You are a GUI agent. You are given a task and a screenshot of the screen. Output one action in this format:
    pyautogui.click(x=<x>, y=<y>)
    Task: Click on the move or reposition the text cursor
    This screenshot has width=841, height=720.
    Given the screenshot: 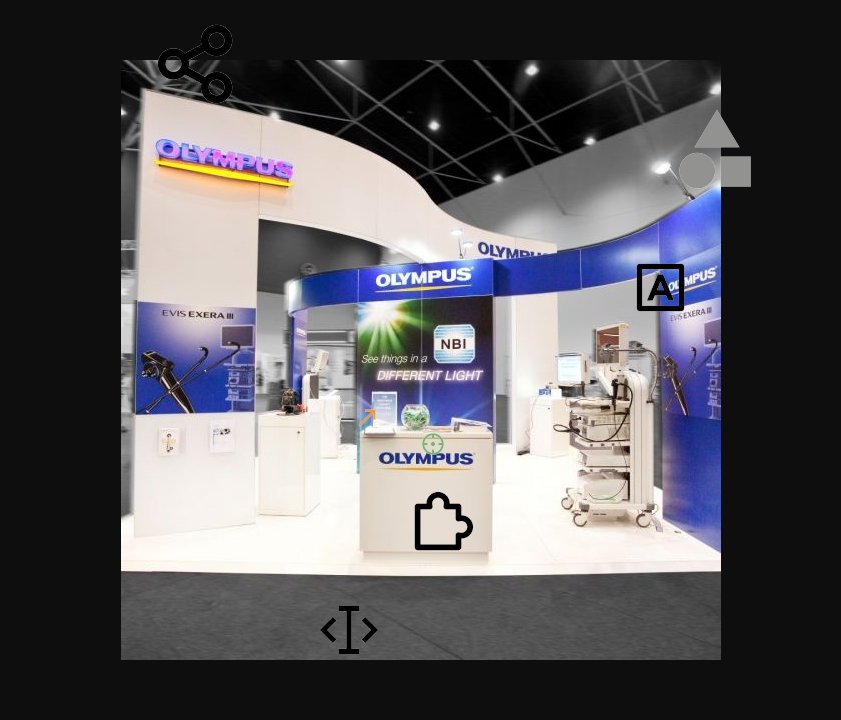 What is the action you would take?
    pyautogui.click(x=349, y=630)
    